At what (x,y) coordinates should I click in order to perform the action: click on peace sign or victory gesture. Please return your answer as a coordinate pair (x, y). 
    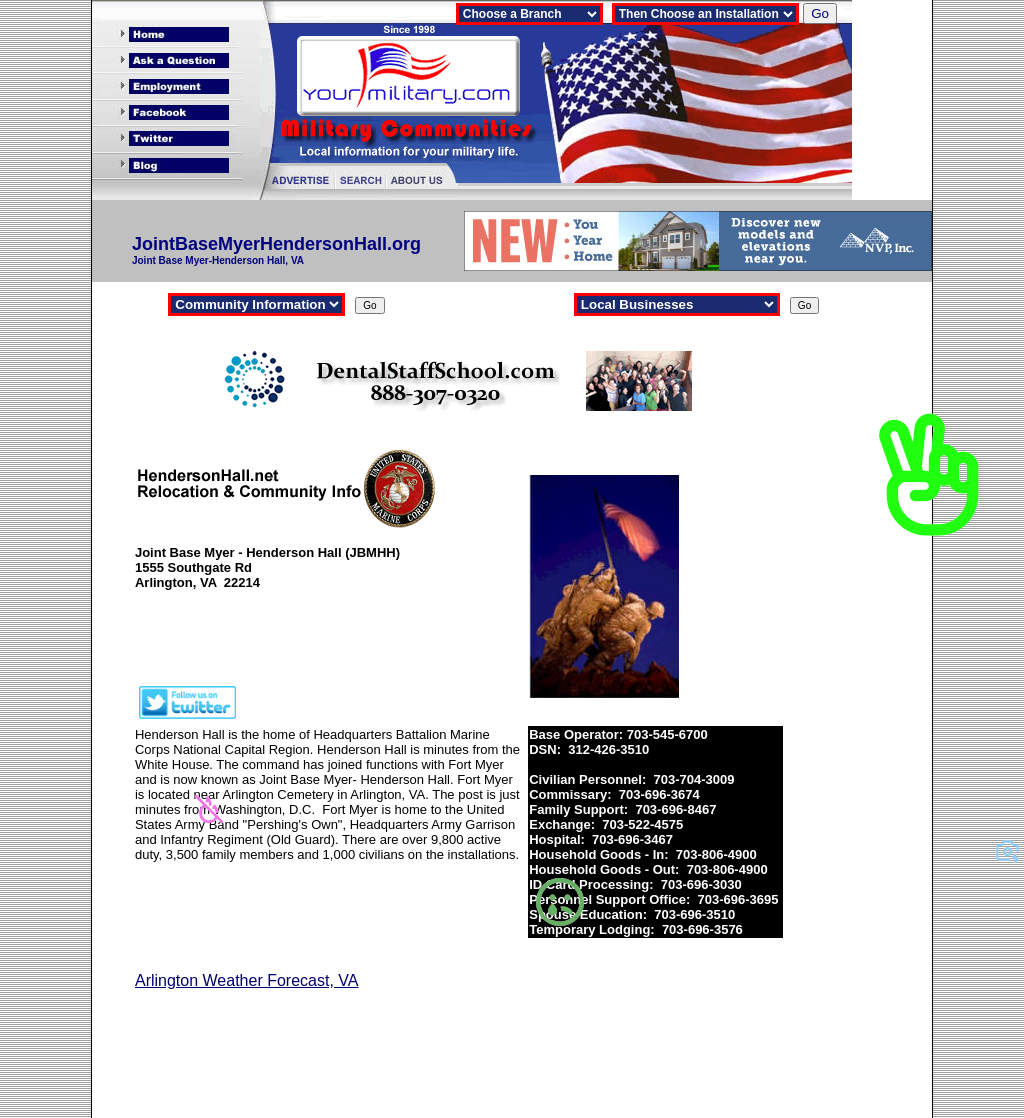
    Looking at the image, I should click on (932, 474).